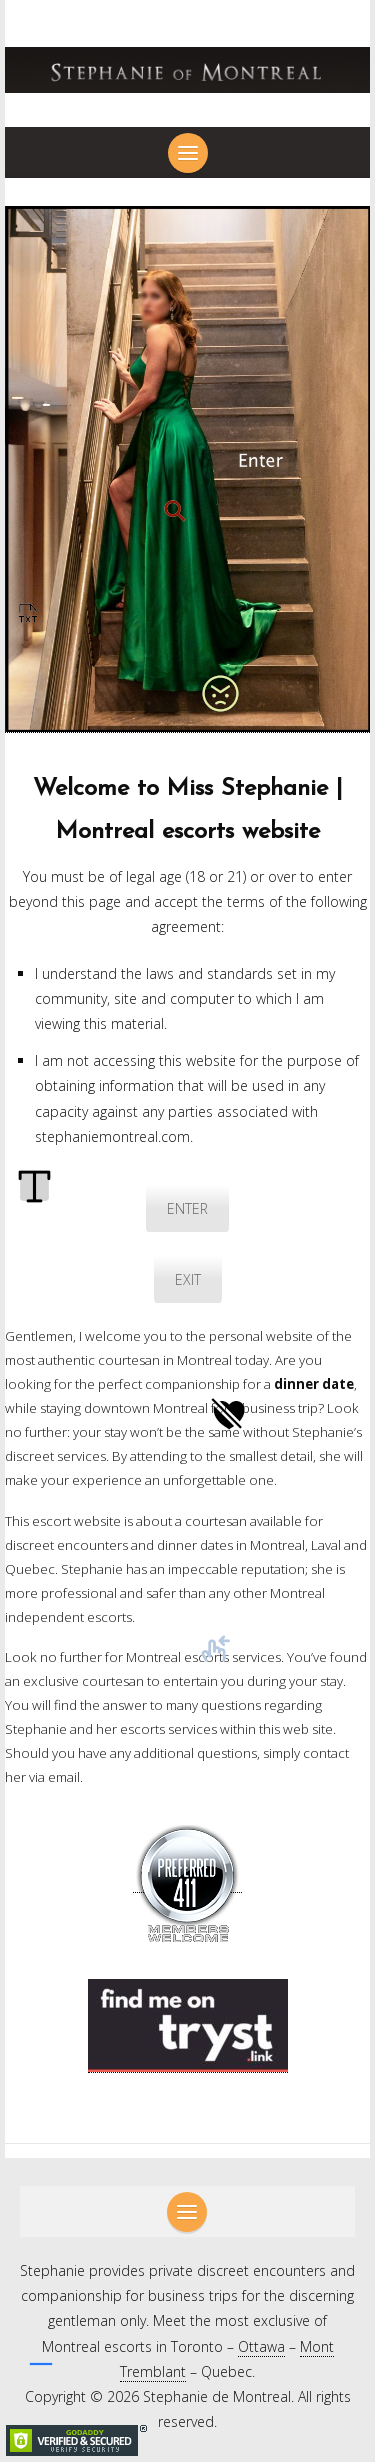 The width and height of the screenshot is (375, 2462). Describe the element at coordinates (220, 693) in the screenshot. I see `indicate angry reaction or emotion` at that location.